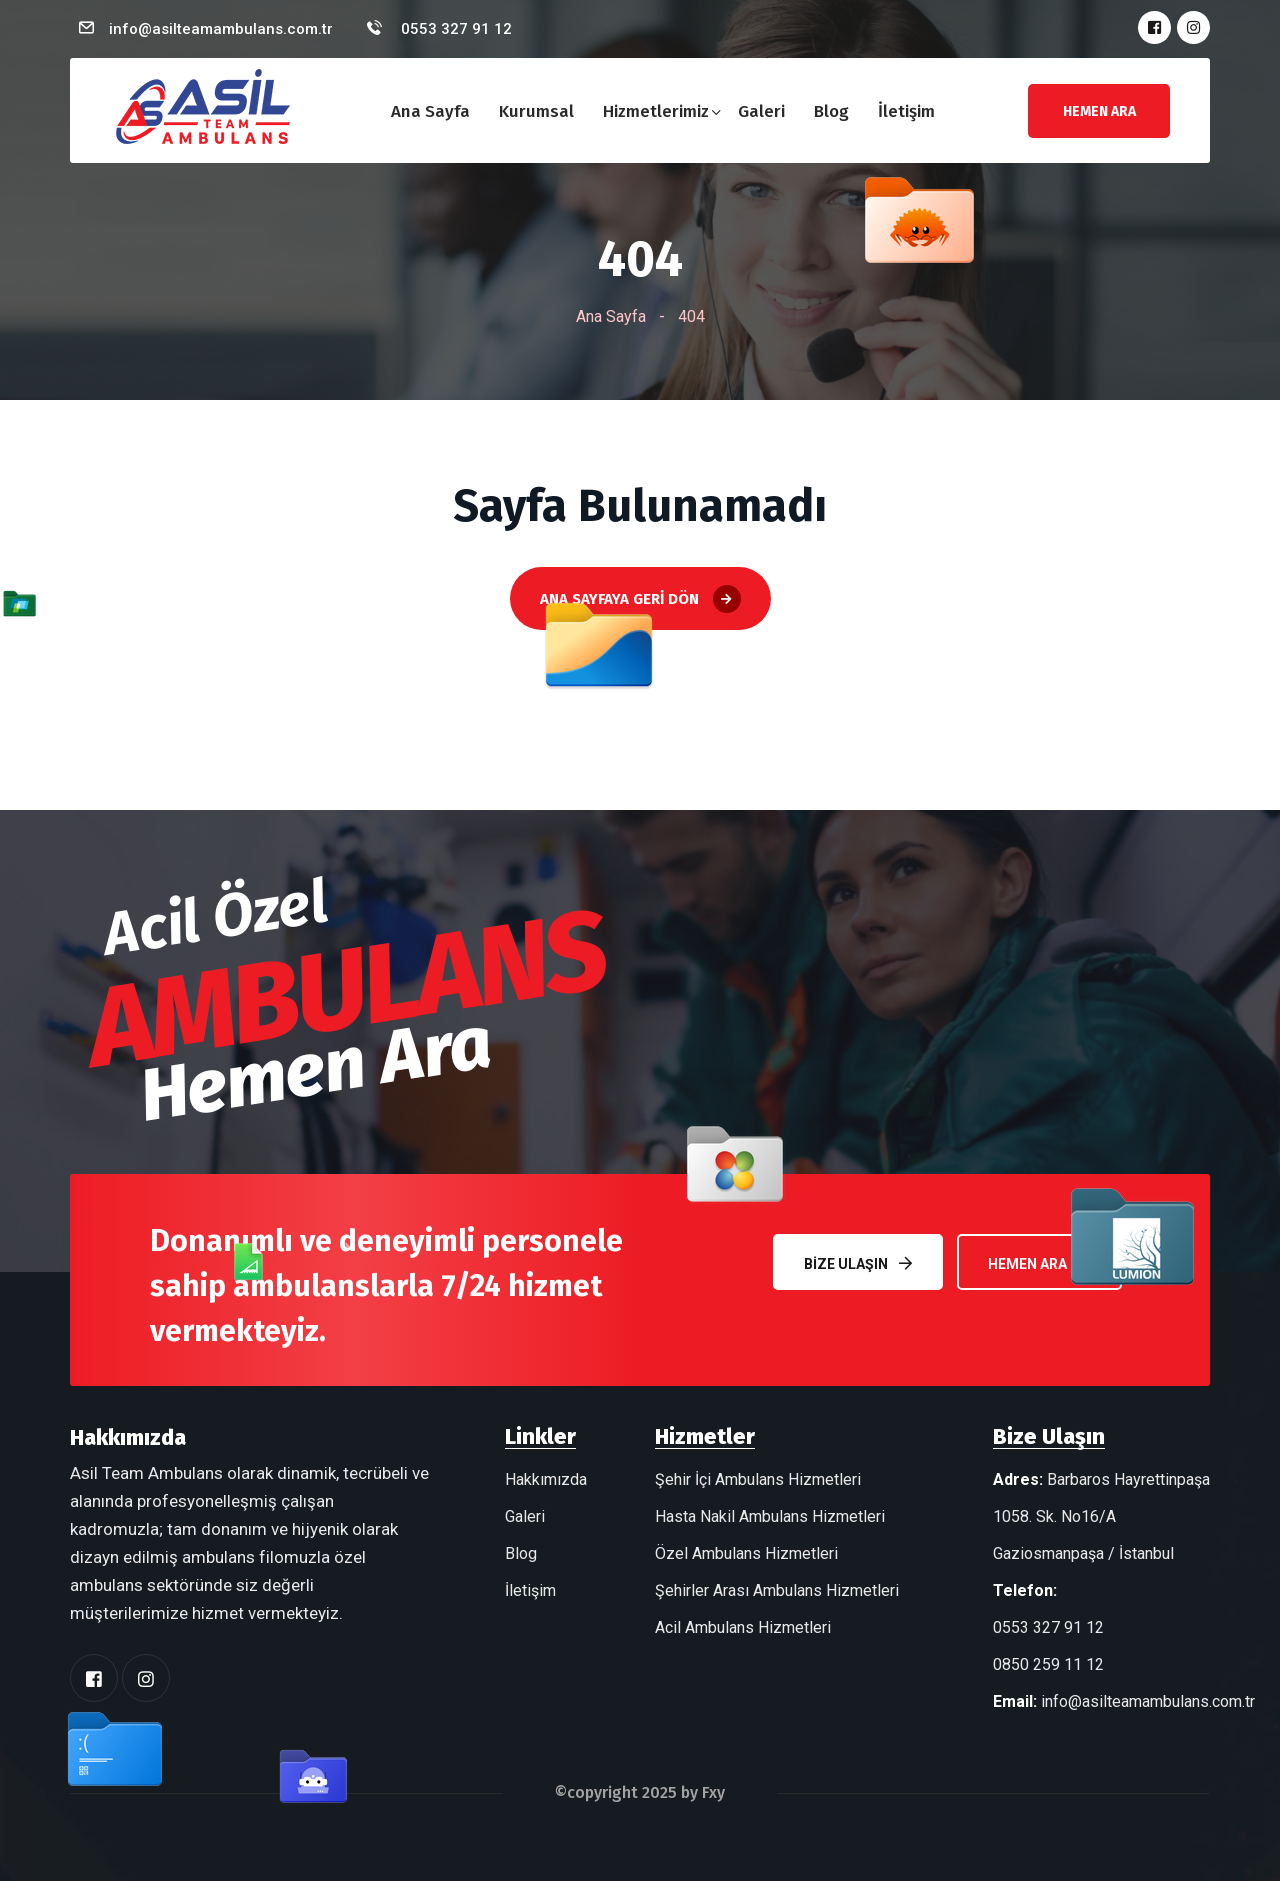 The width and height of the screenshot is (1280, 1881). Describe the element at coordinates (313, 1778) in the screenshot. I see `open folder containing discord bot files` at that location.